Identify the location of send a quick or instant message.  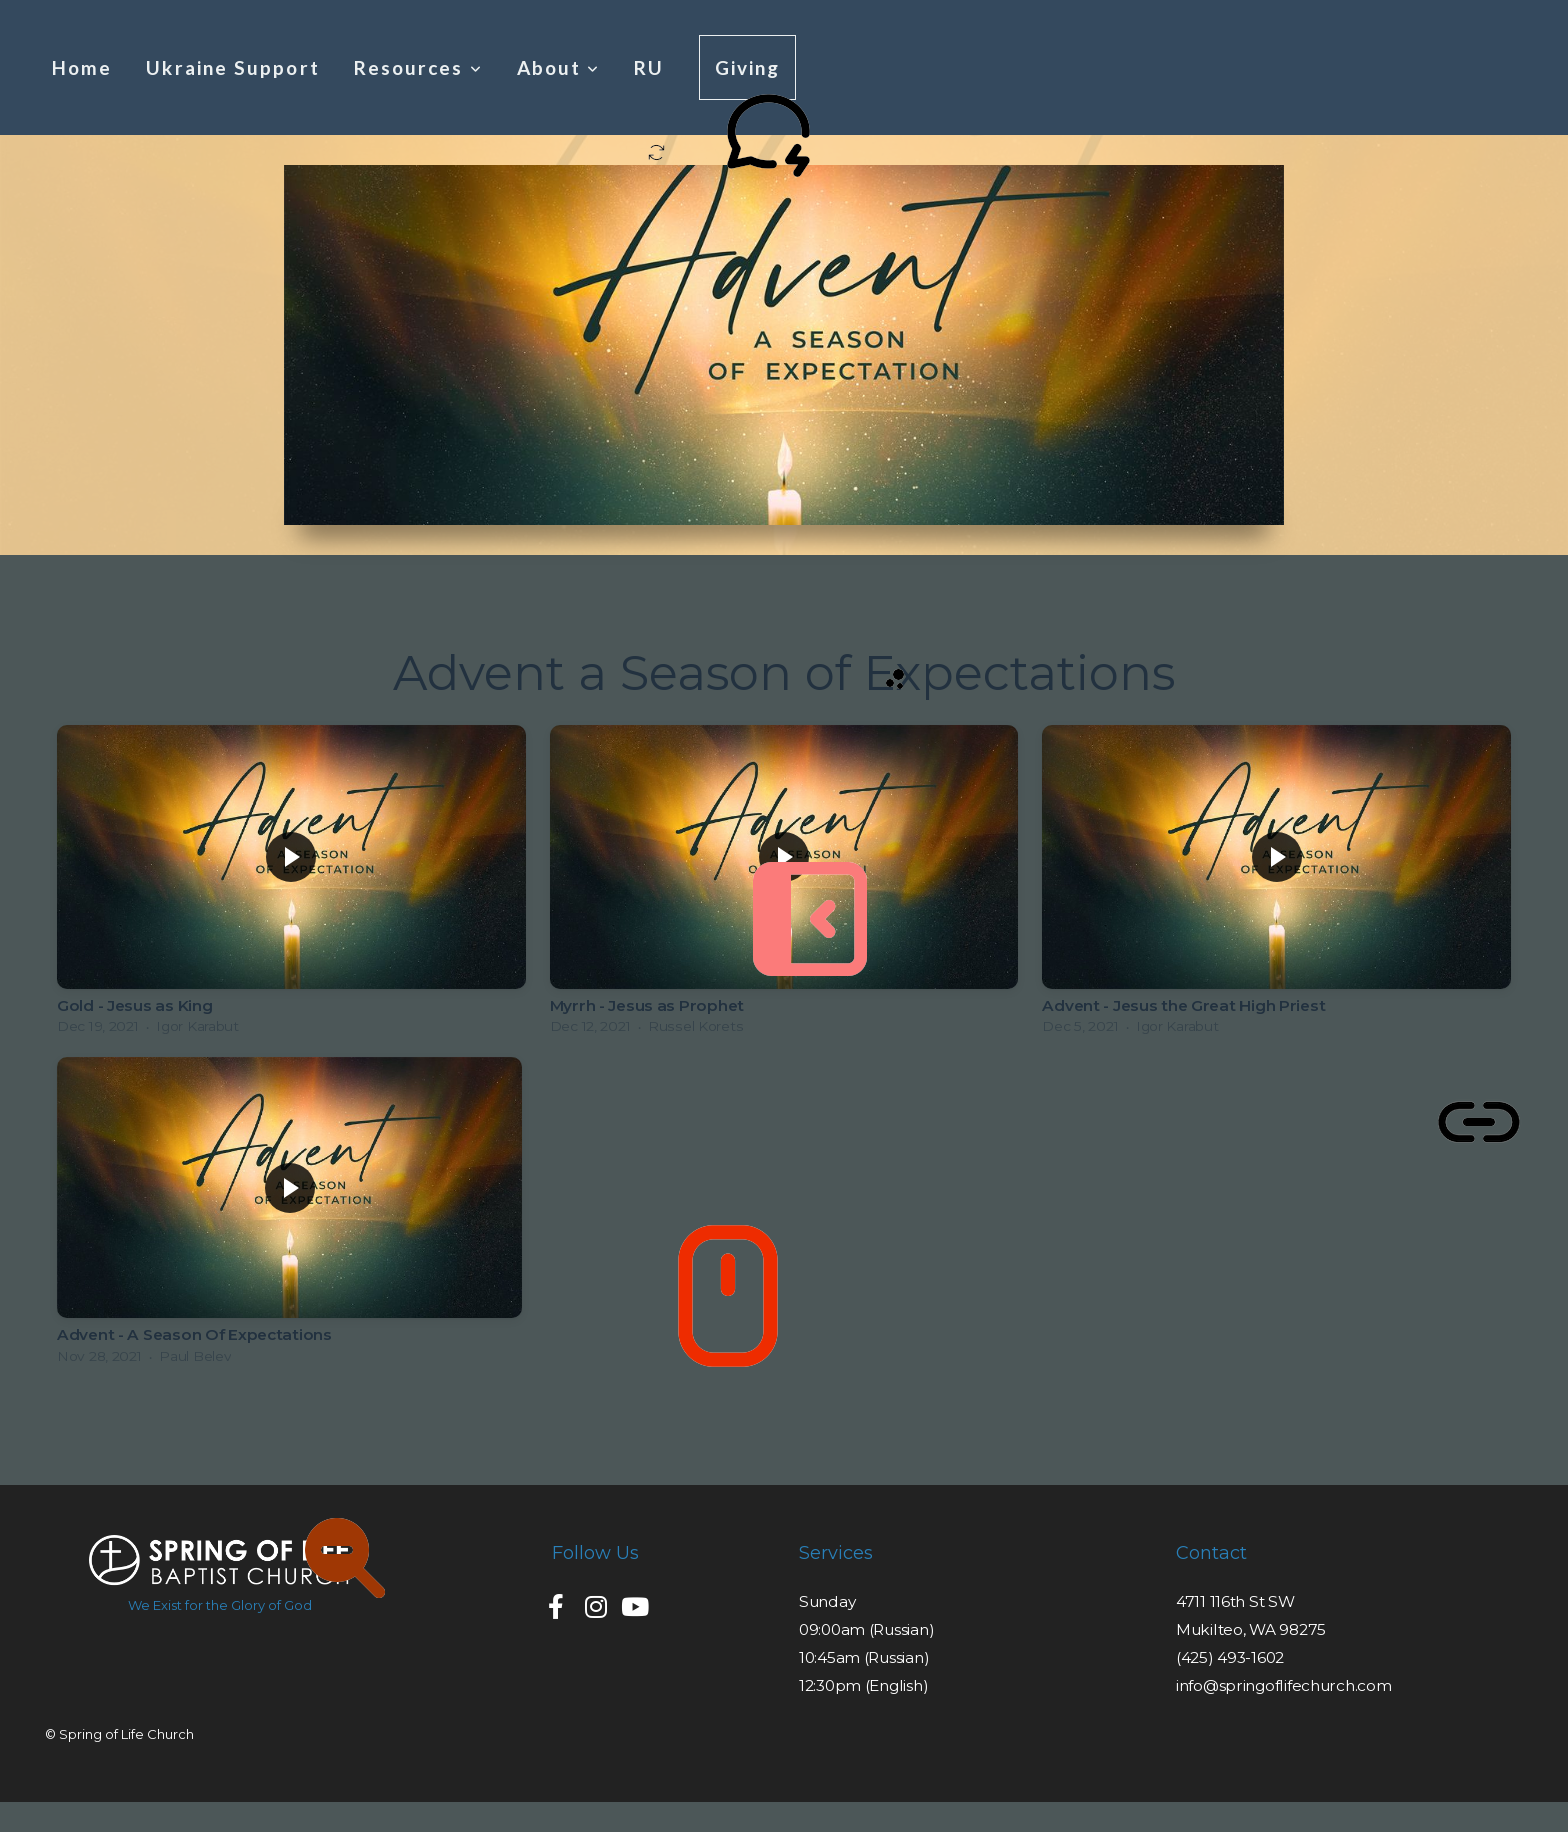
(768, 131).